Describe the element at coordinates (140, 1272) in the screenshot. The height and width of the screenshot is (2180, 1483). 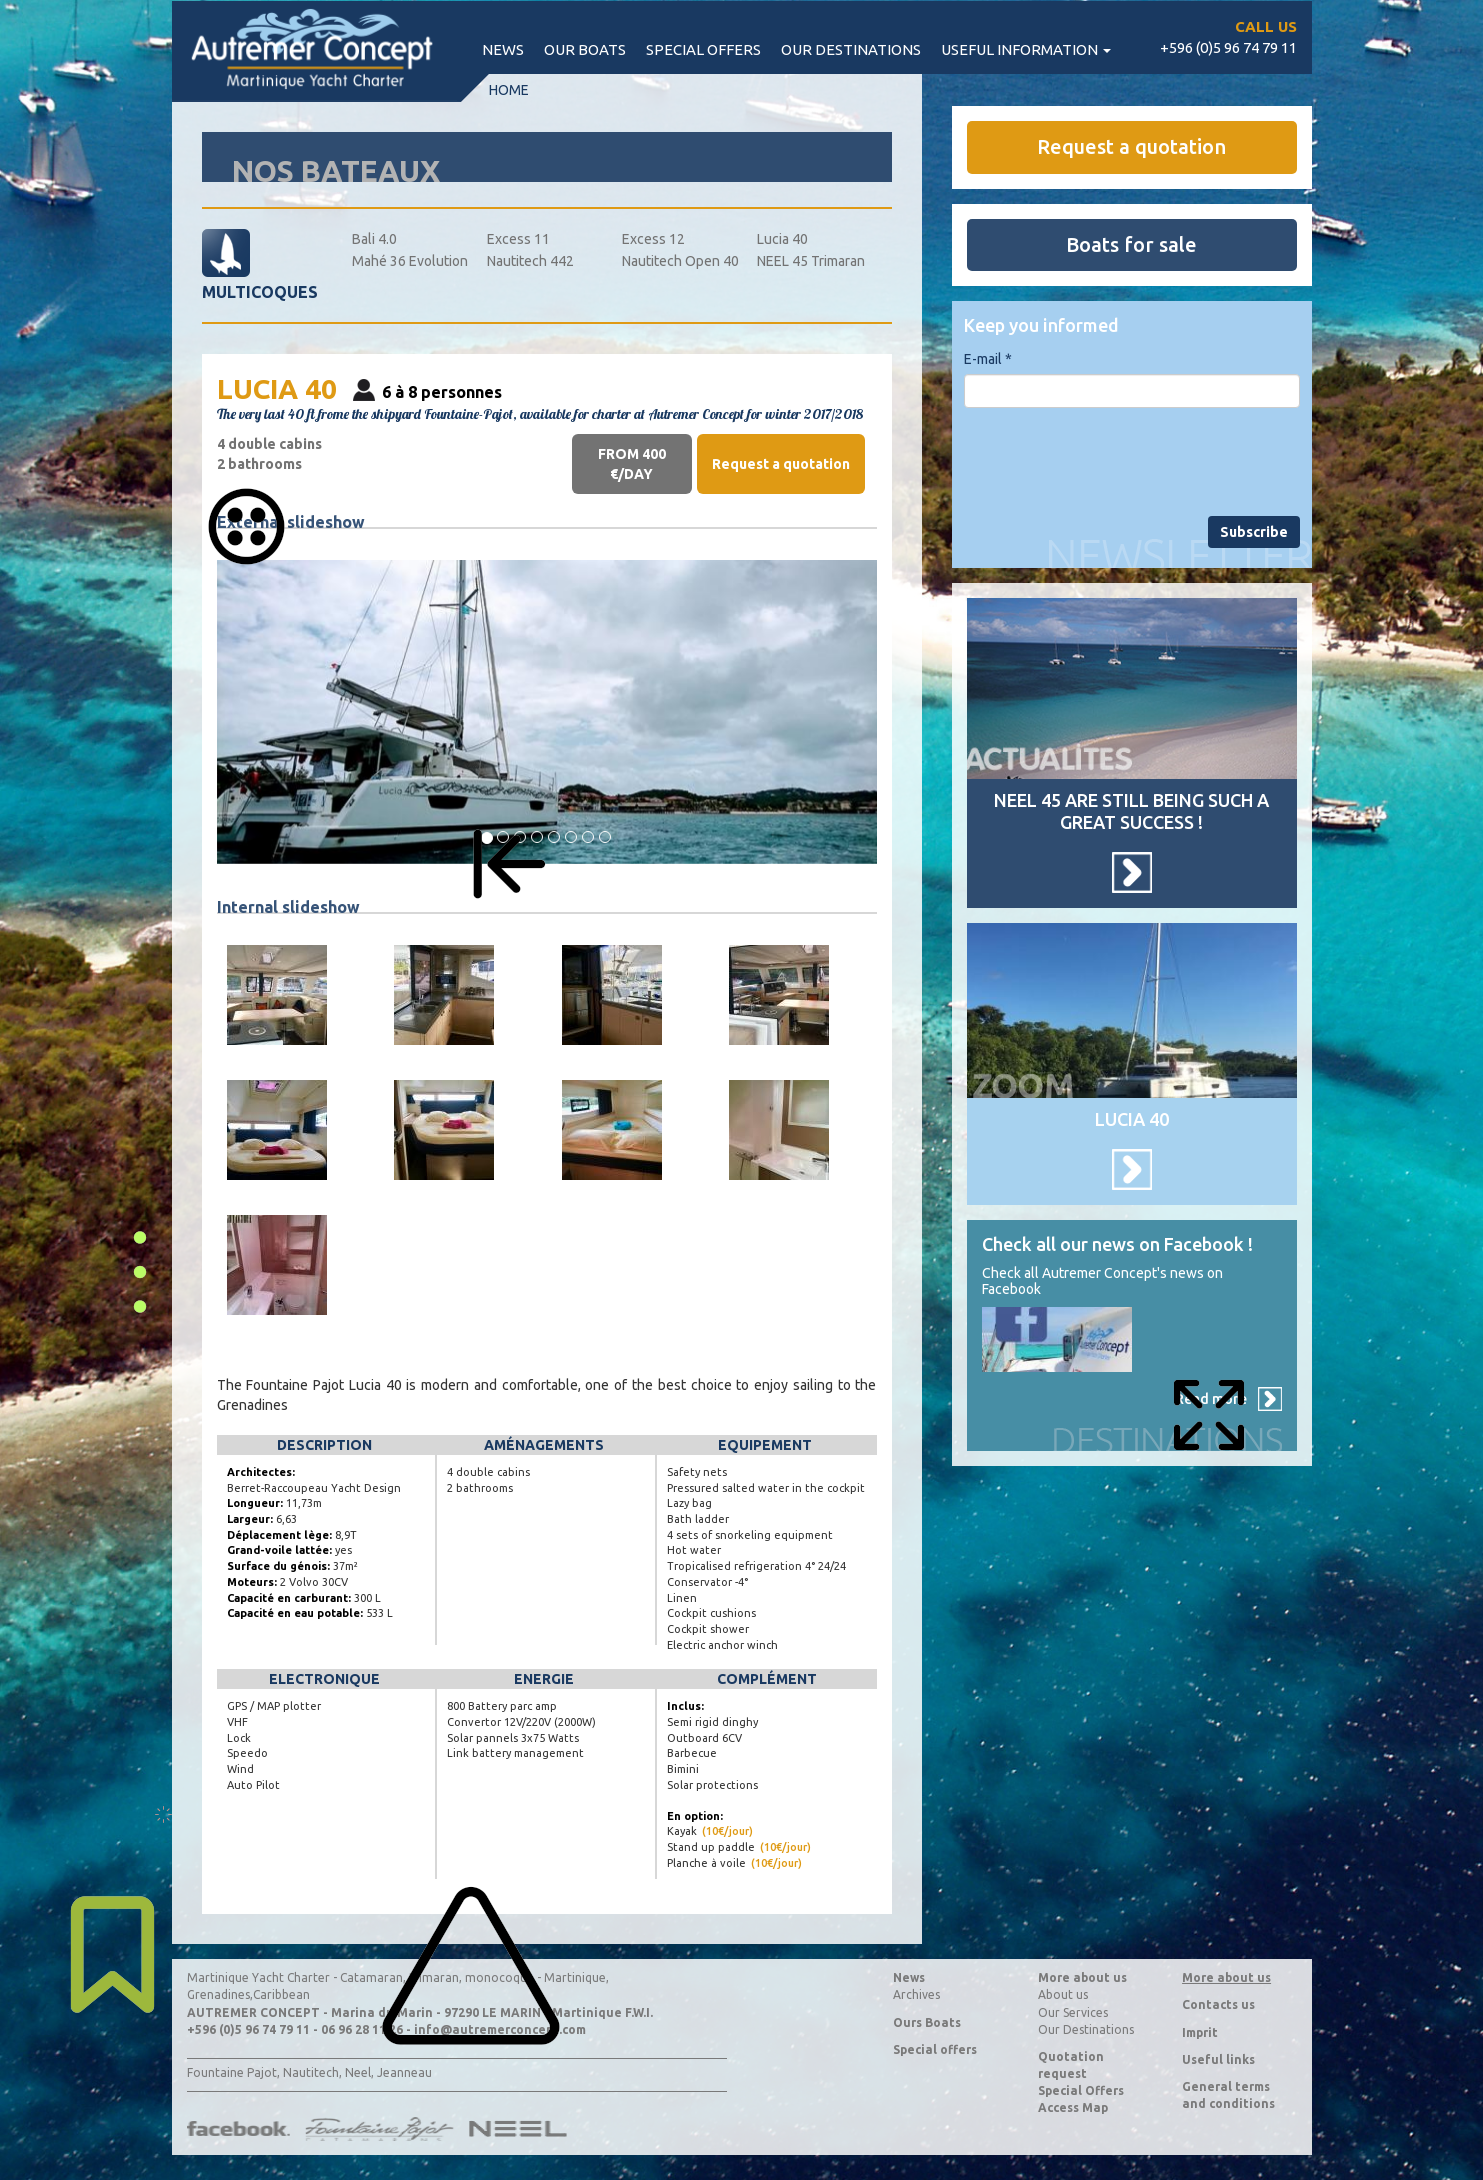
I see `open more options menu` at that location.